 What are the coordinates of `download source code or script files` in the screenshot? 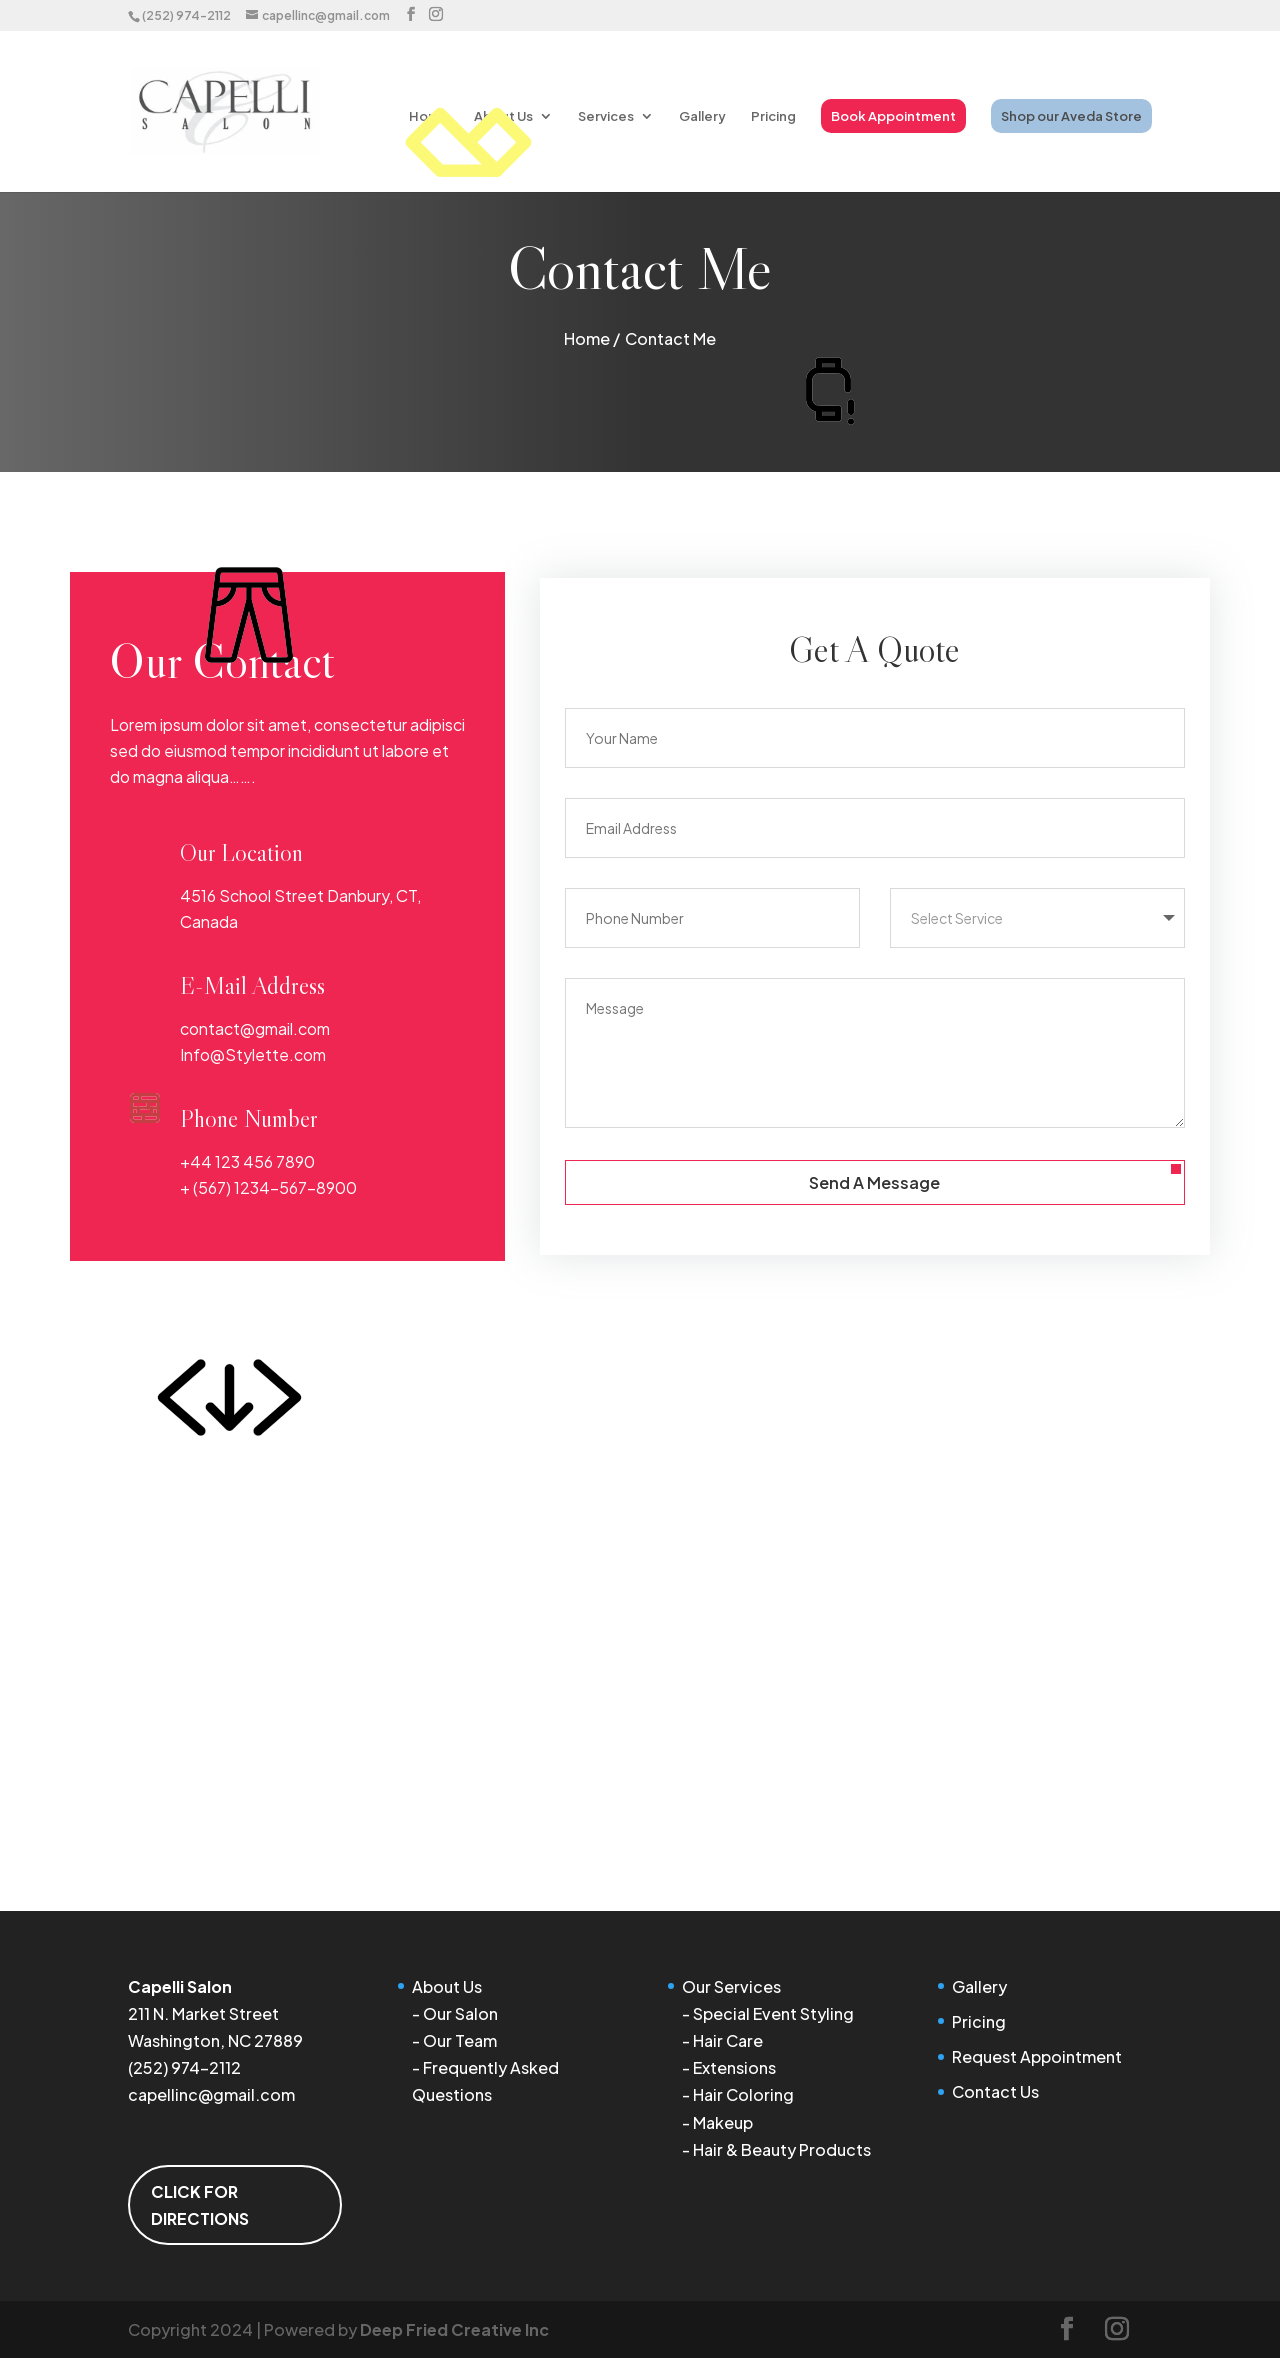 It's located at (229, 1397).